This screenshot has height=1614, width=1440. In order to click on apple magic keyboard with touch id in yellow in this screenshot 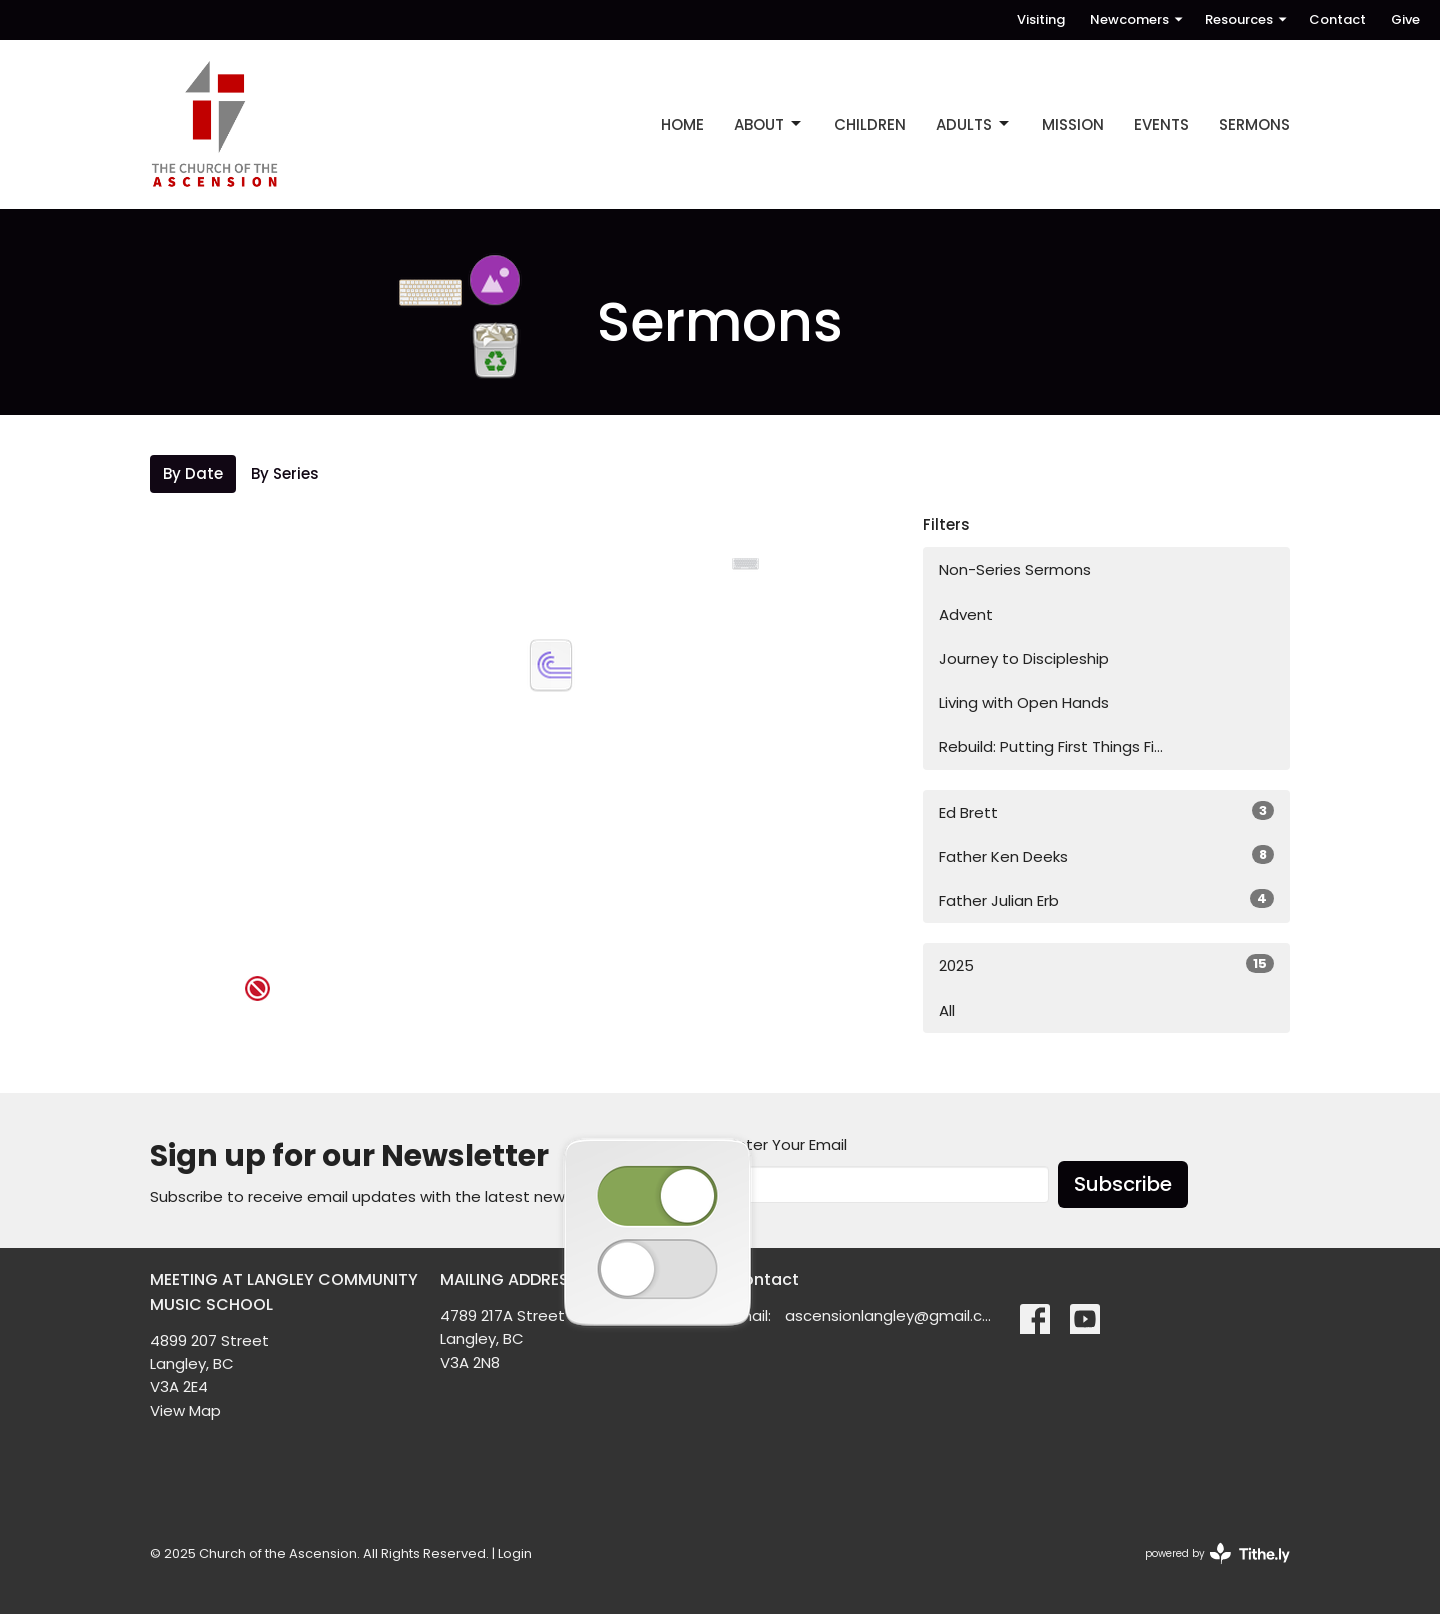, I will do `click(430, 292)`.